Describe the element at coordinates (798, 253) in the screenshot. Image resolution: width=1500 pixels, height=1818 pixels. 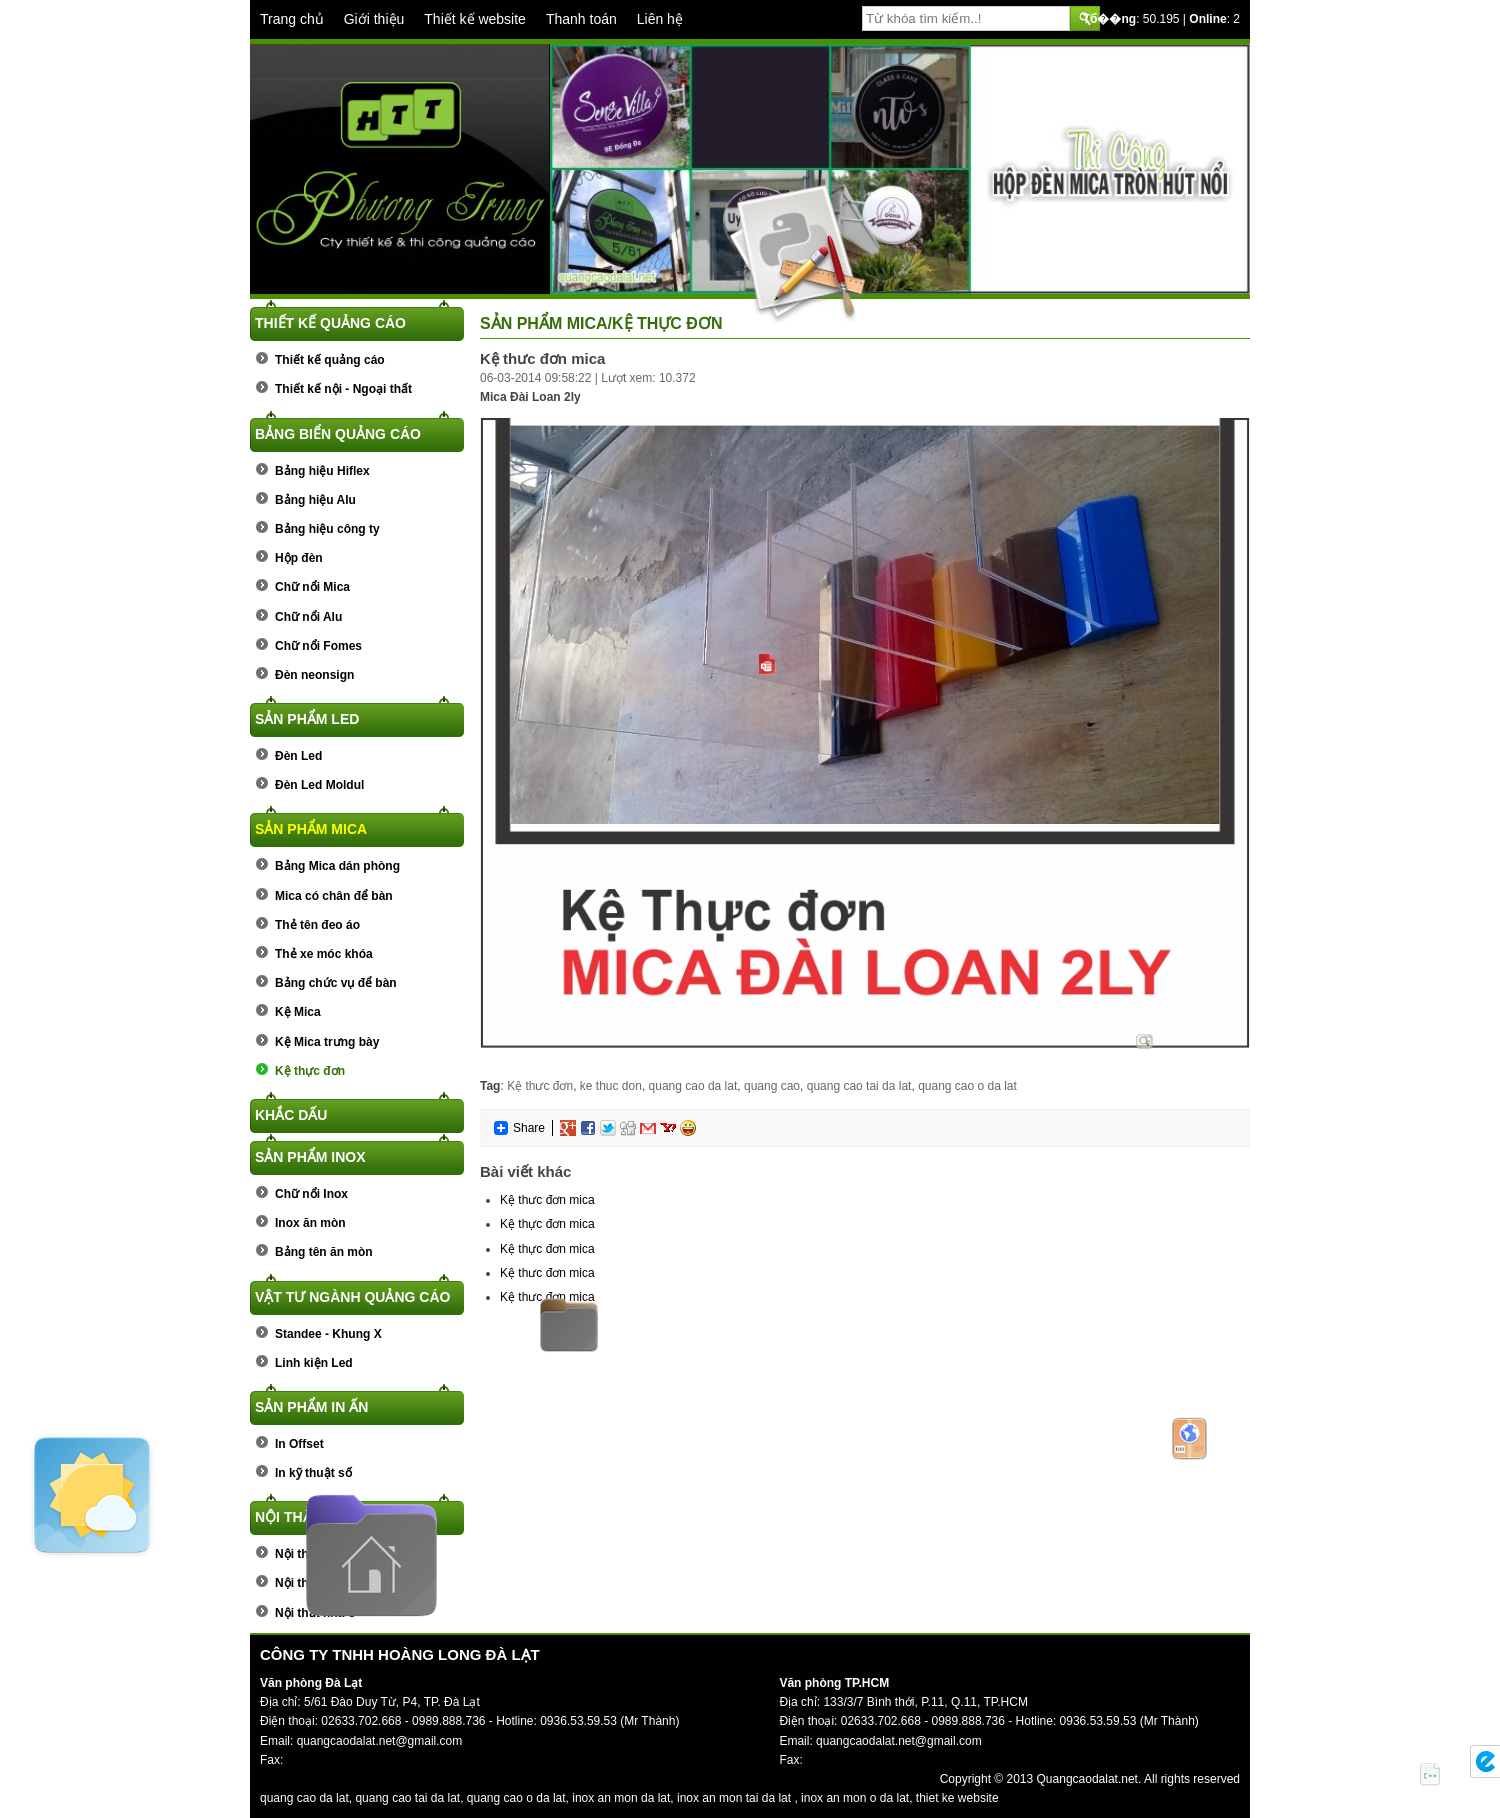
I see `python application or script runner` at that location.